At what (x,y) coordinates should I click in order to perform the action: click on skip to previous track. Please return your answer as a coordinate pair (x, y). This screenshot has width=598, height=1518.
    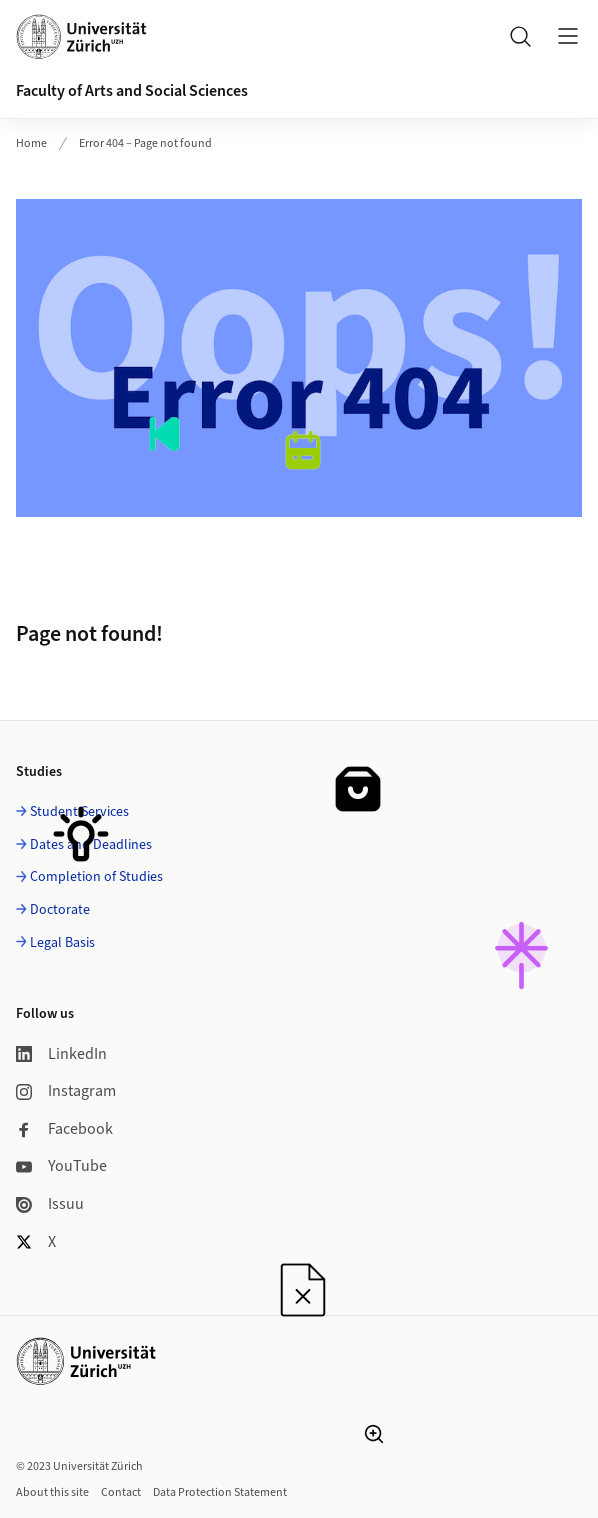
    Looking at the image, I should click on (164, 434).